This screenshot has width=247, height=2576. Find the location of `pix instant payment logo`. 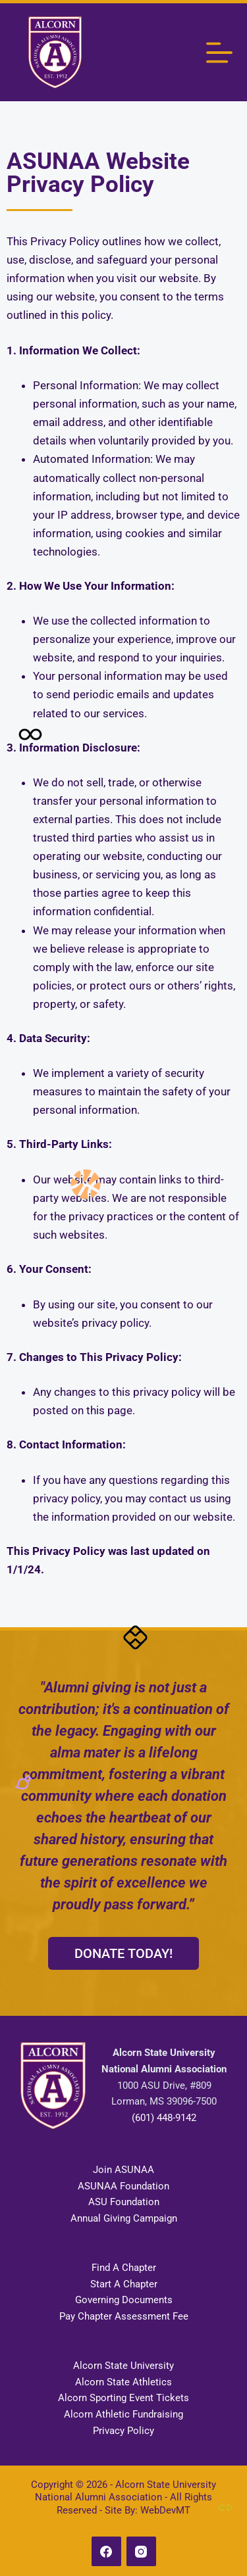

pix instant payment logo is located at coordinates (135, 1637).